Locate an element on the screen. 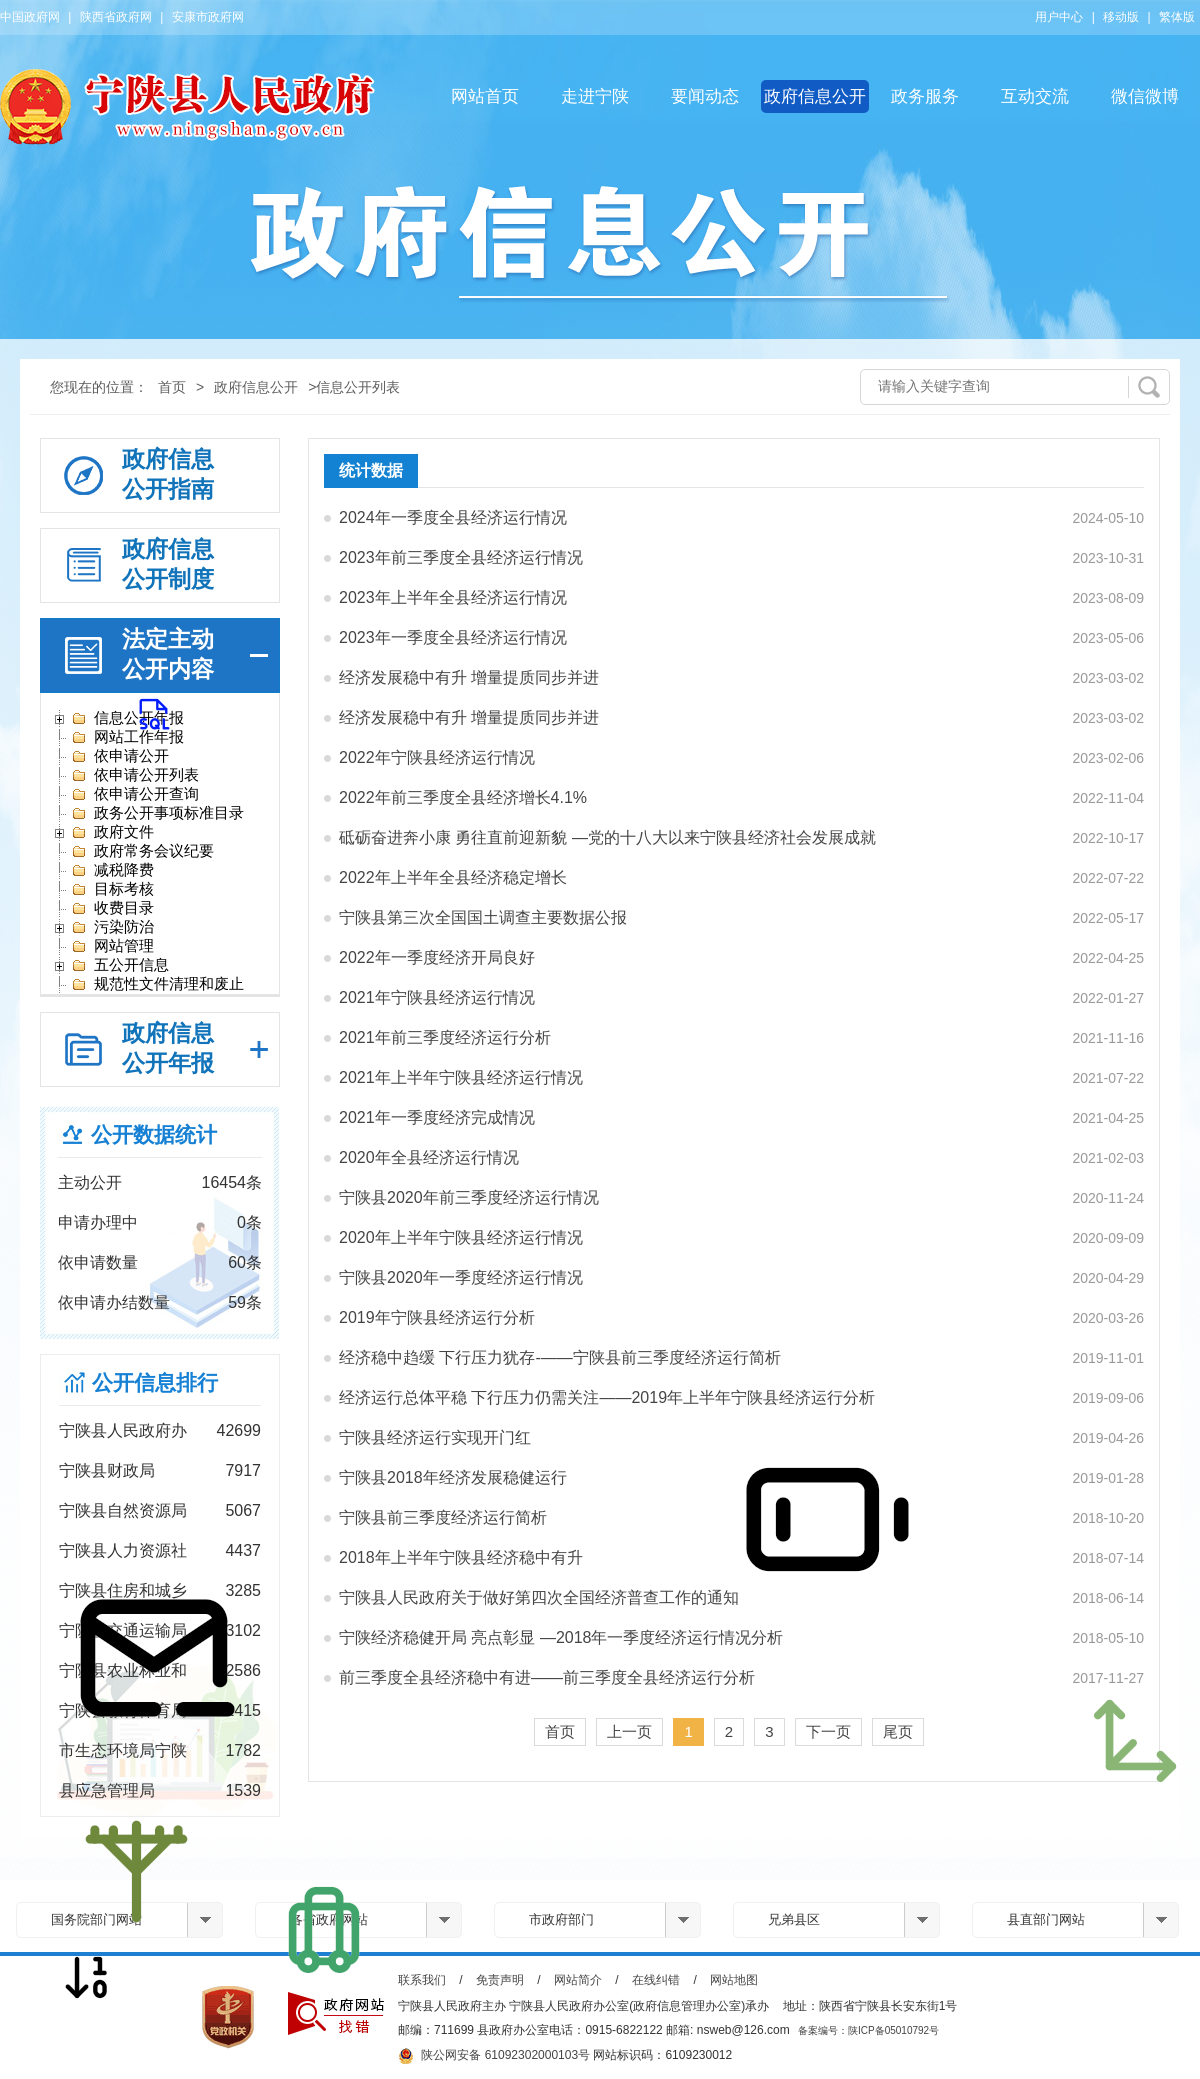 This screenshot has height=2079, width=1200. access travel or trip information is located at coordinates (324, 1930).